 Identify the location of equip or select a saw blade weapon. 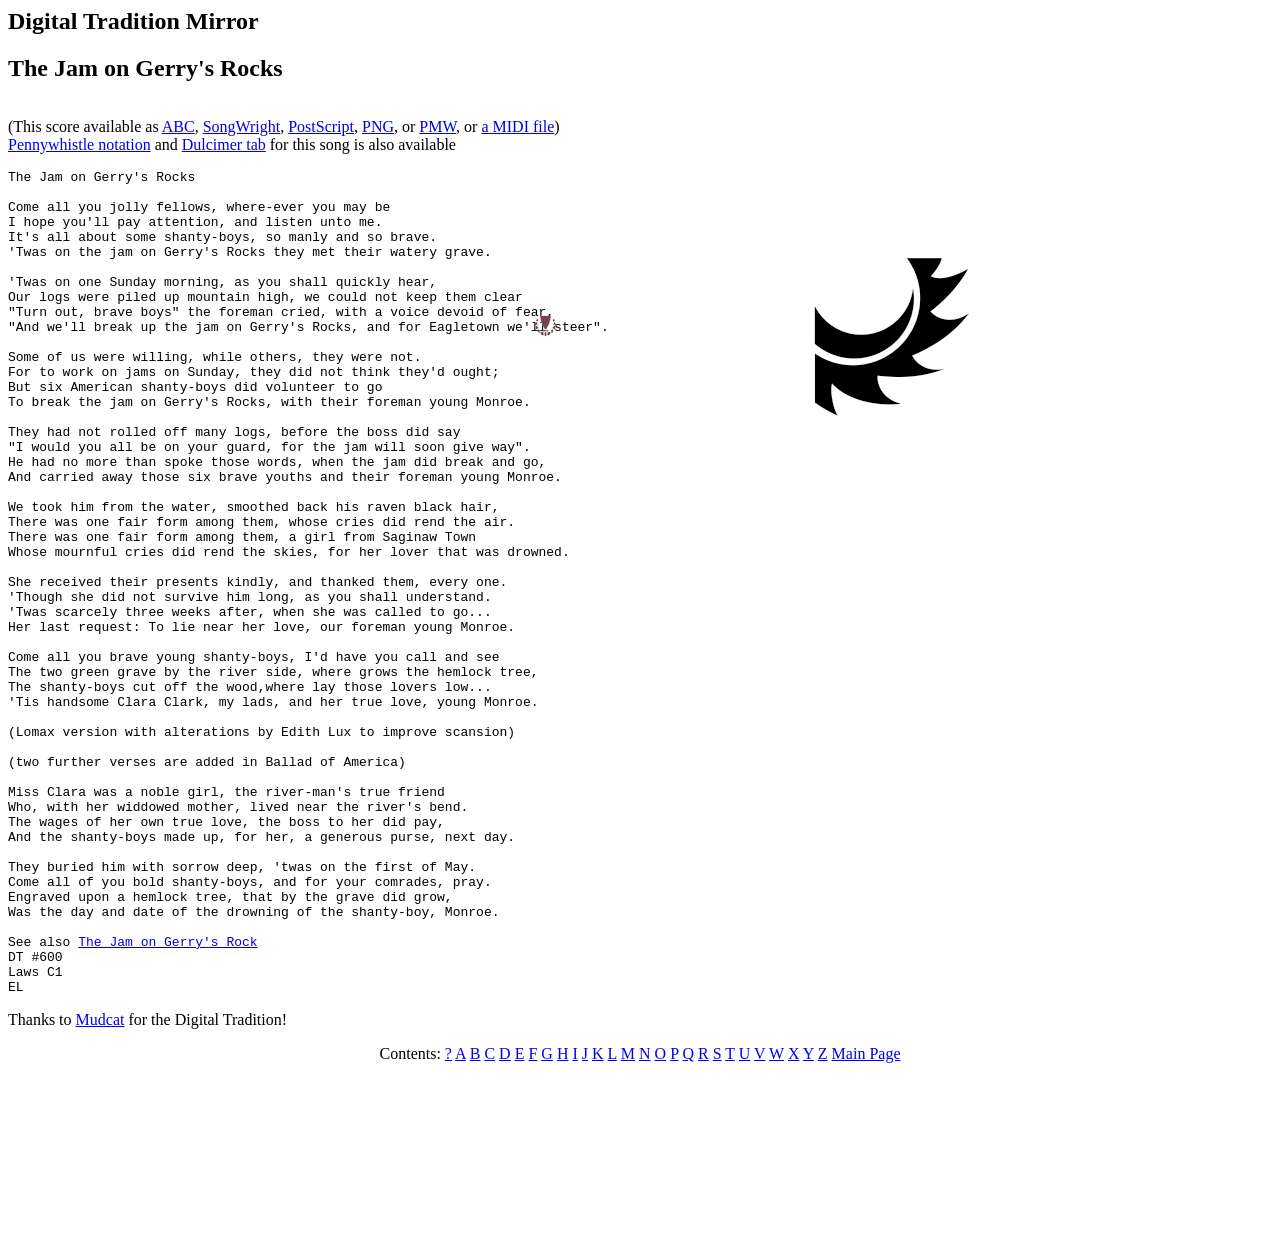
(893, 337).